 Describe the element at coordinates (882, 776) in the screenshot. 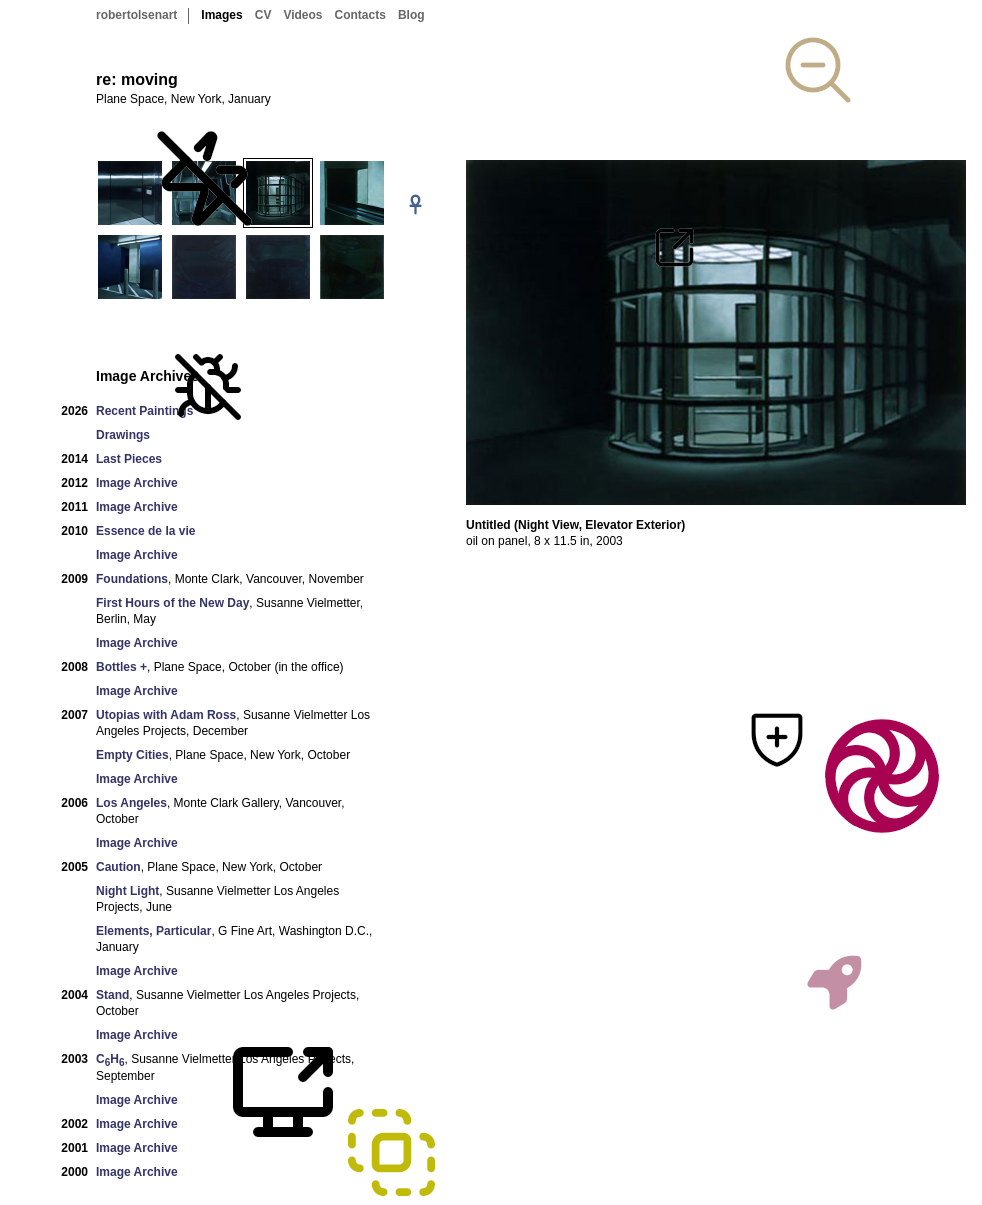

I see `indicates content is loading` at that location.